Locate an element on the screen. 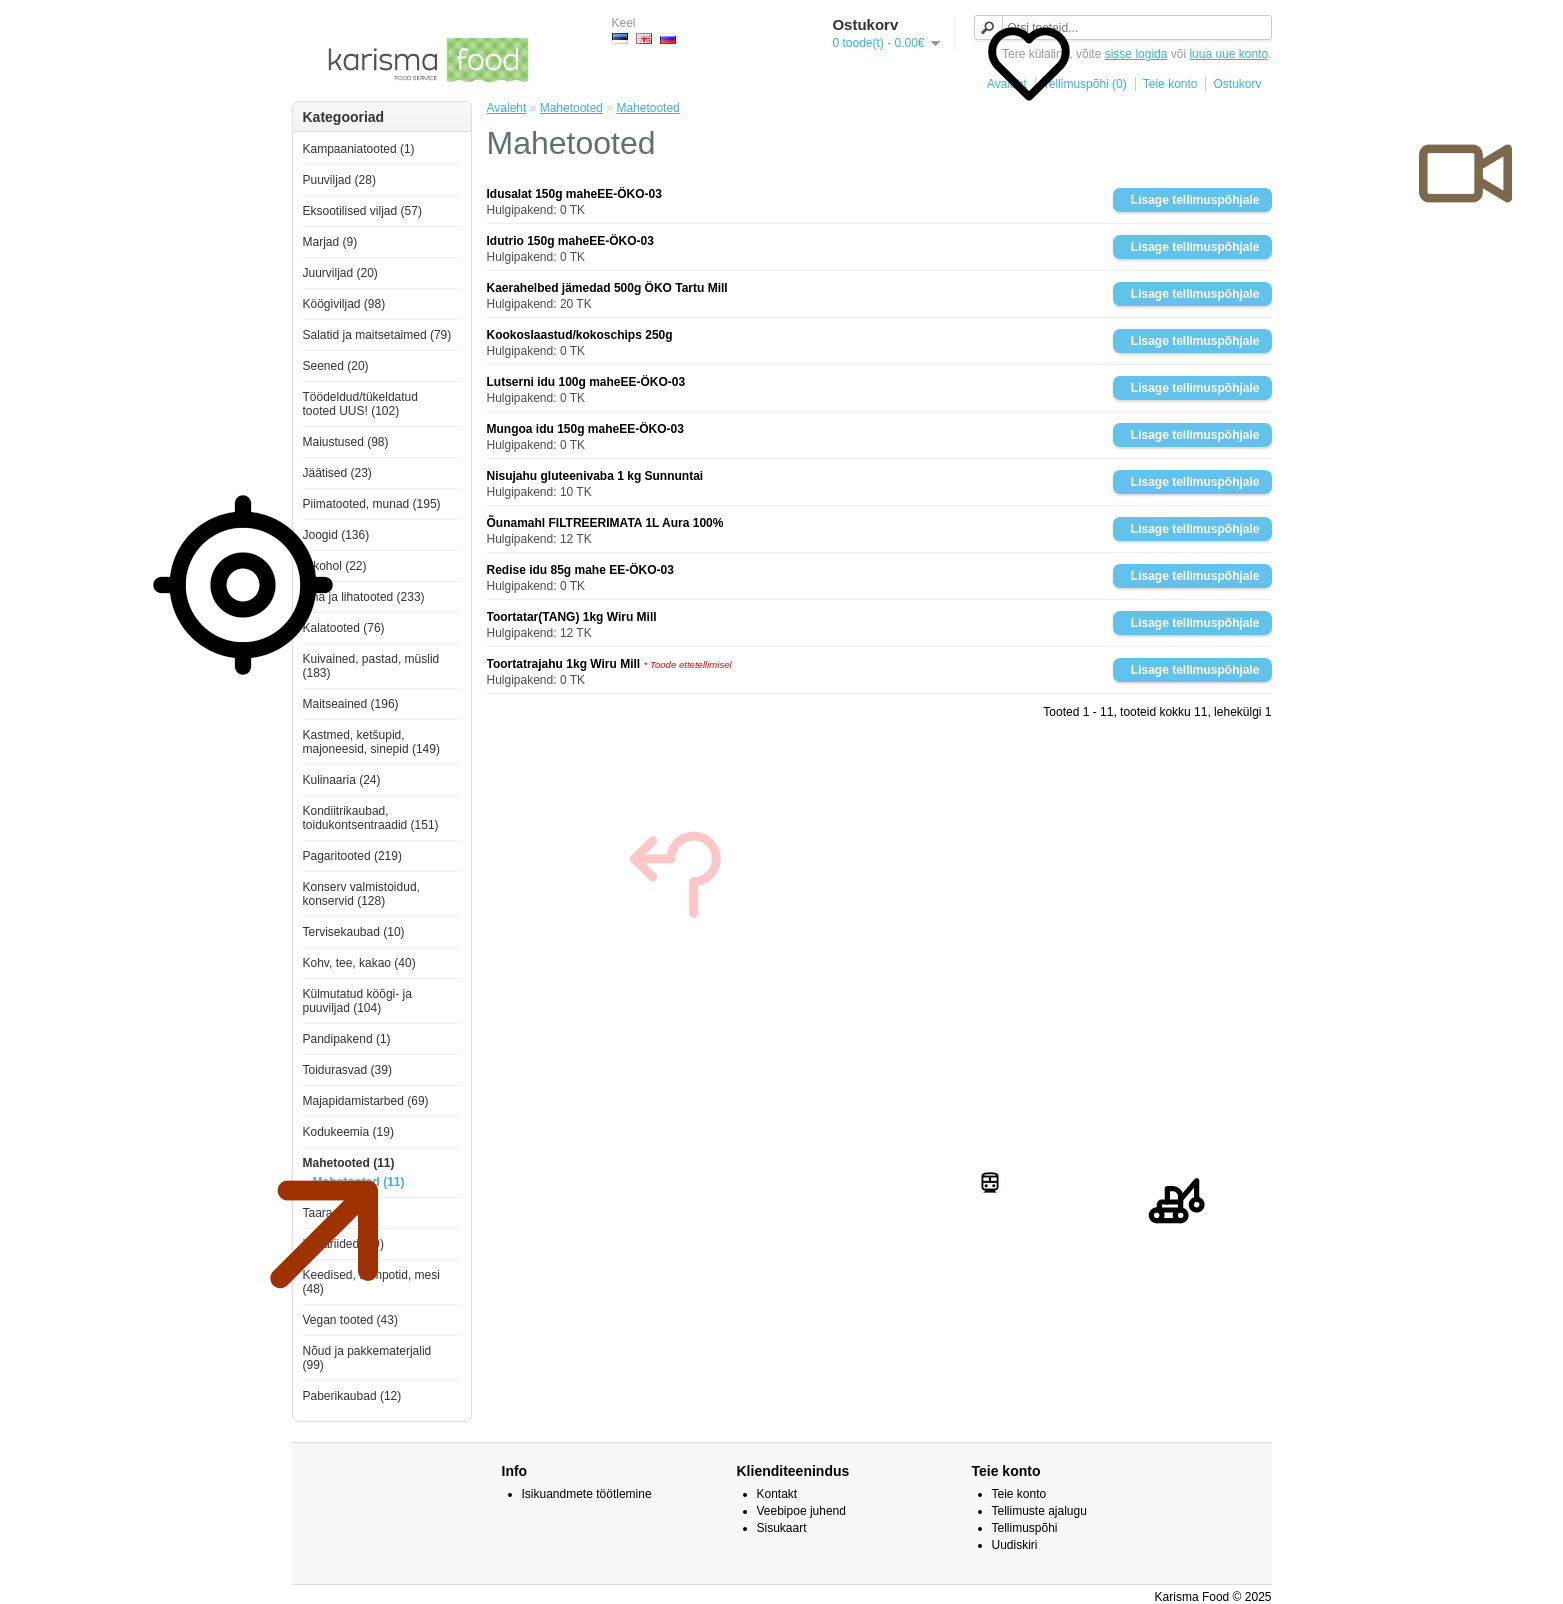 The width and height of the screenshot is (1563, 1604). get subway or metro directions is located at coordinates (990, 1183).